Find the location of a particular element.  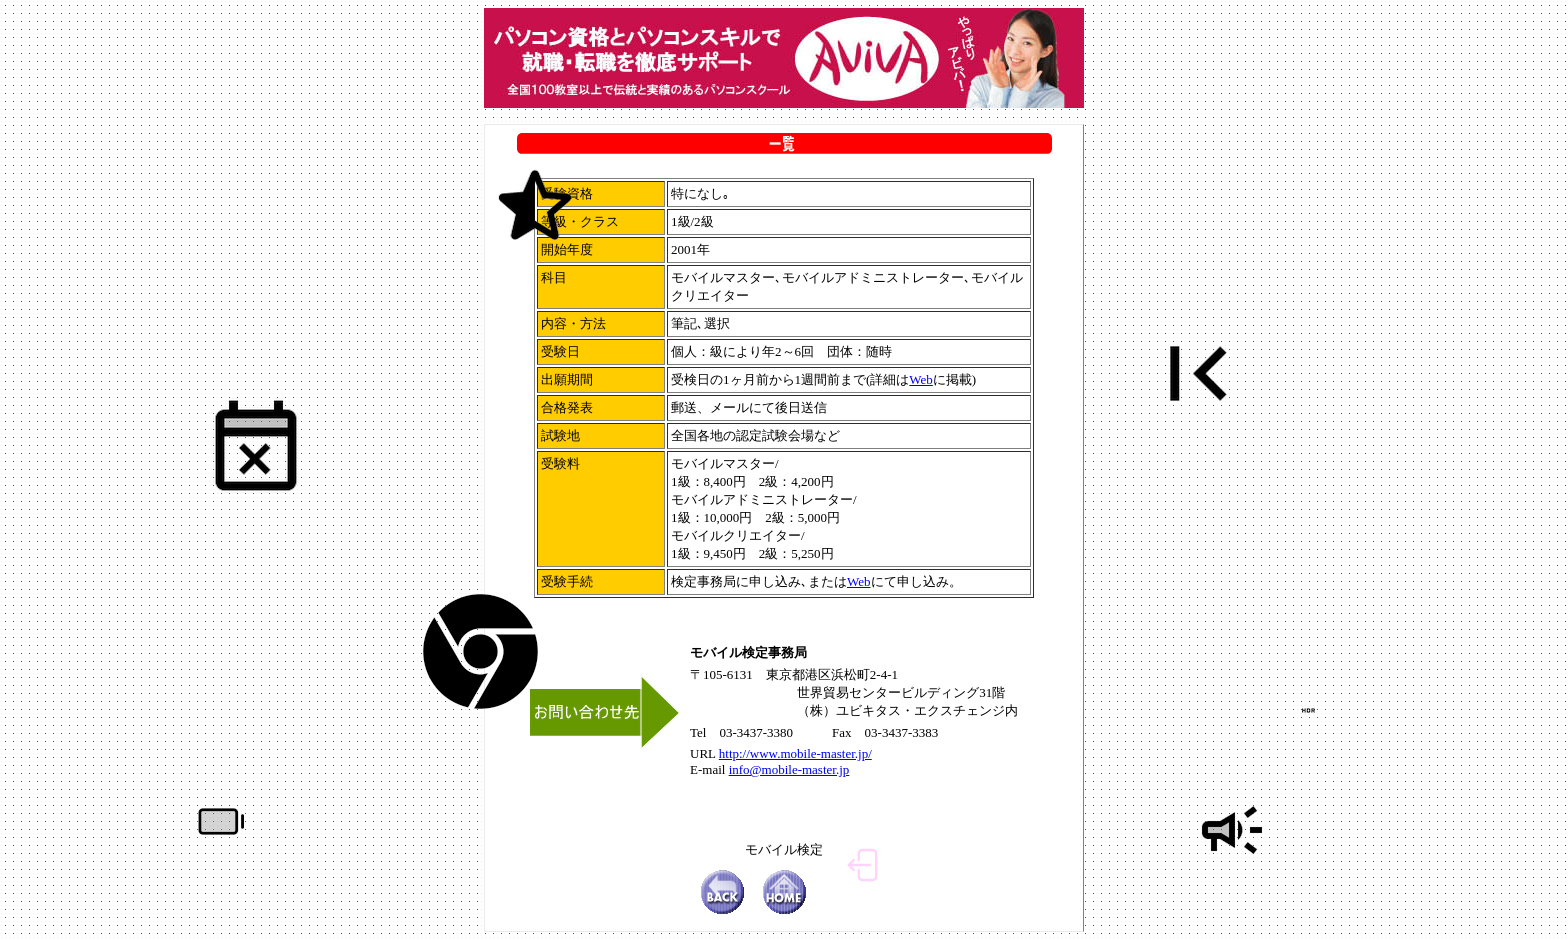

make an announcement or broadcast is located at coordinates (1232, 830).